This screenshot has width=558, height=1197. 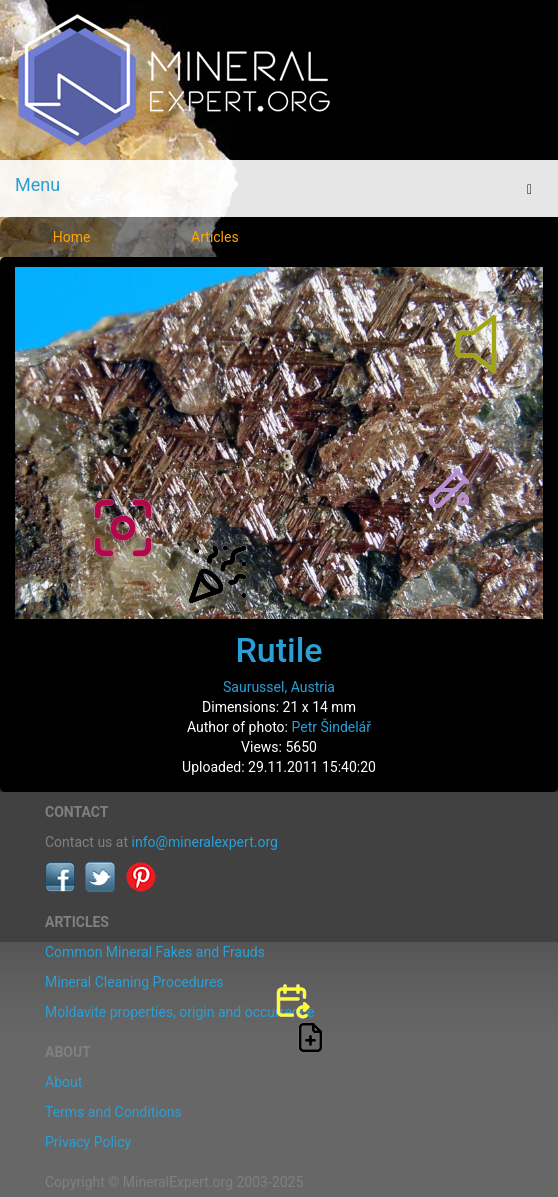 I want to click on create a new file, so click(x=310, y=1037).